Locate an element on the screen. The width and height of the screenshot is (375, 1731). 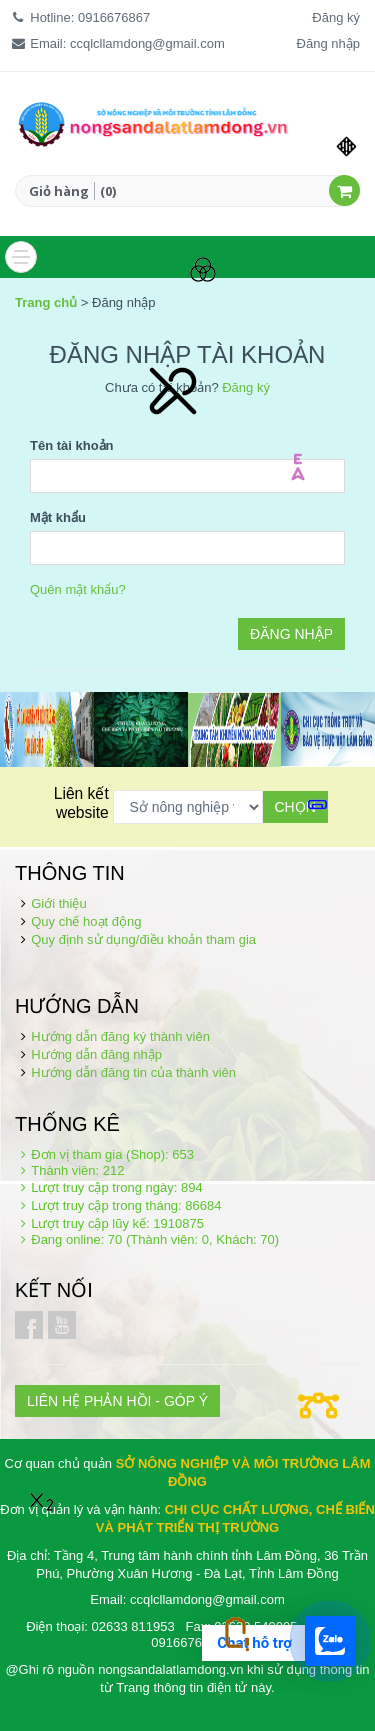
air conditioning is currently off or unavailable is located at coordinates (317, 804).